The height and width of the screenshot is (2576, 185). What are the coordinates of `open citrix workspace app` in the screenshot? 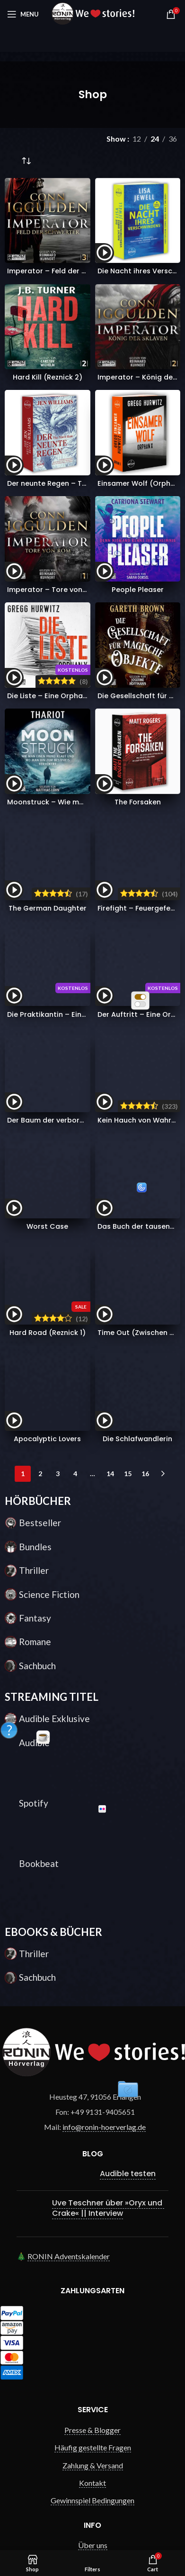 It's located at (141, 1187).